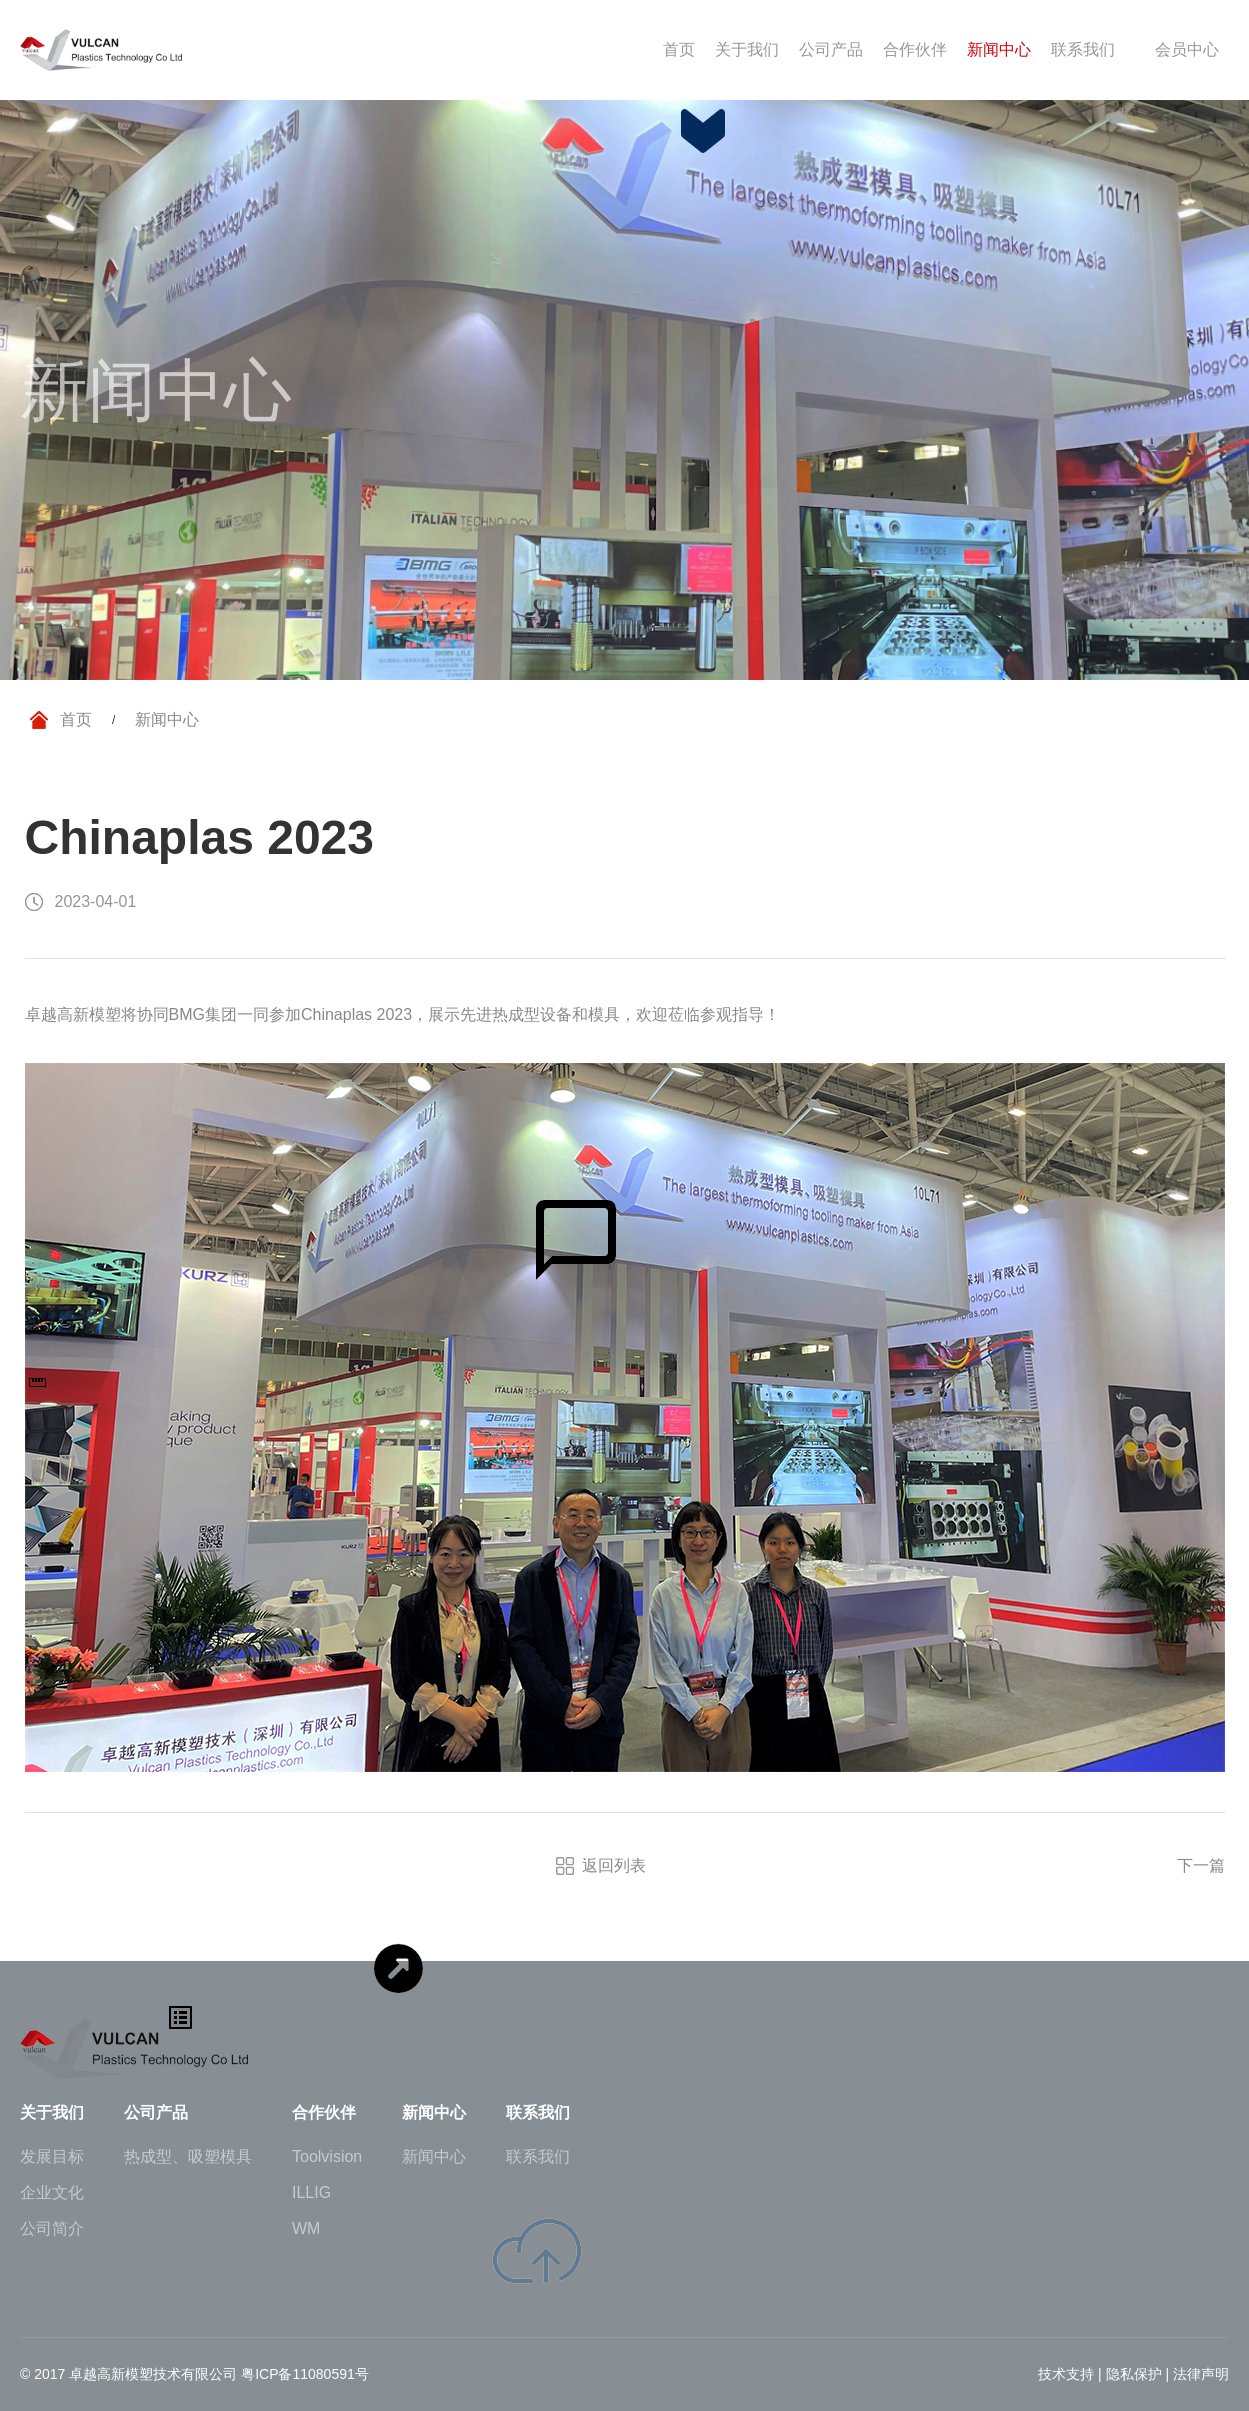 This screenshot has height=2411, width=1249. Describe the element at coordinates (576, 1240) in the screenshot. I see `open a new chat or message` at that location.